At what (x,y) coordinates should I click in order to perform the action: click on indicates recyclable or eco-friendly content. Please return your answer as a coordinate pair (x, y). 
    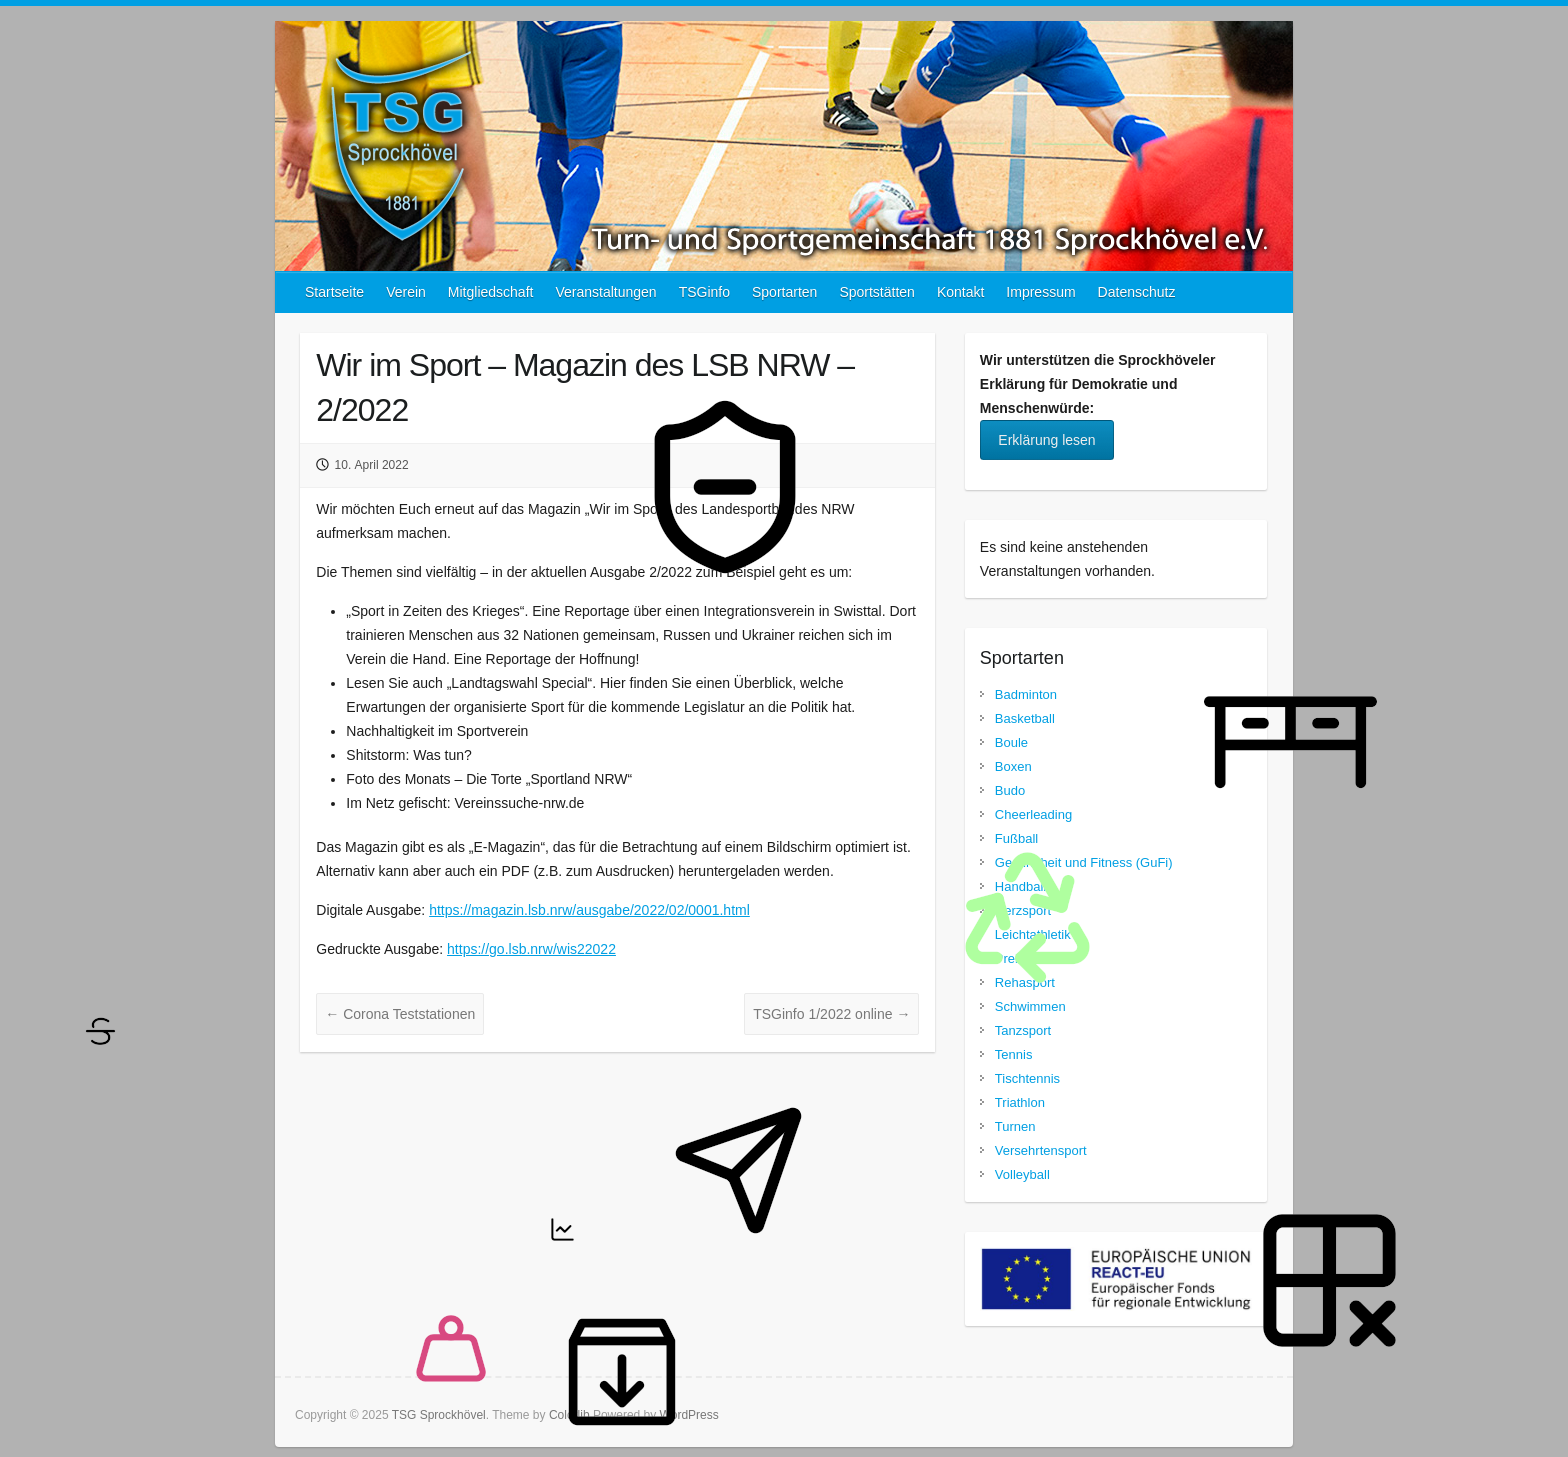
    Looking at the image, I should click on (1027, 914).